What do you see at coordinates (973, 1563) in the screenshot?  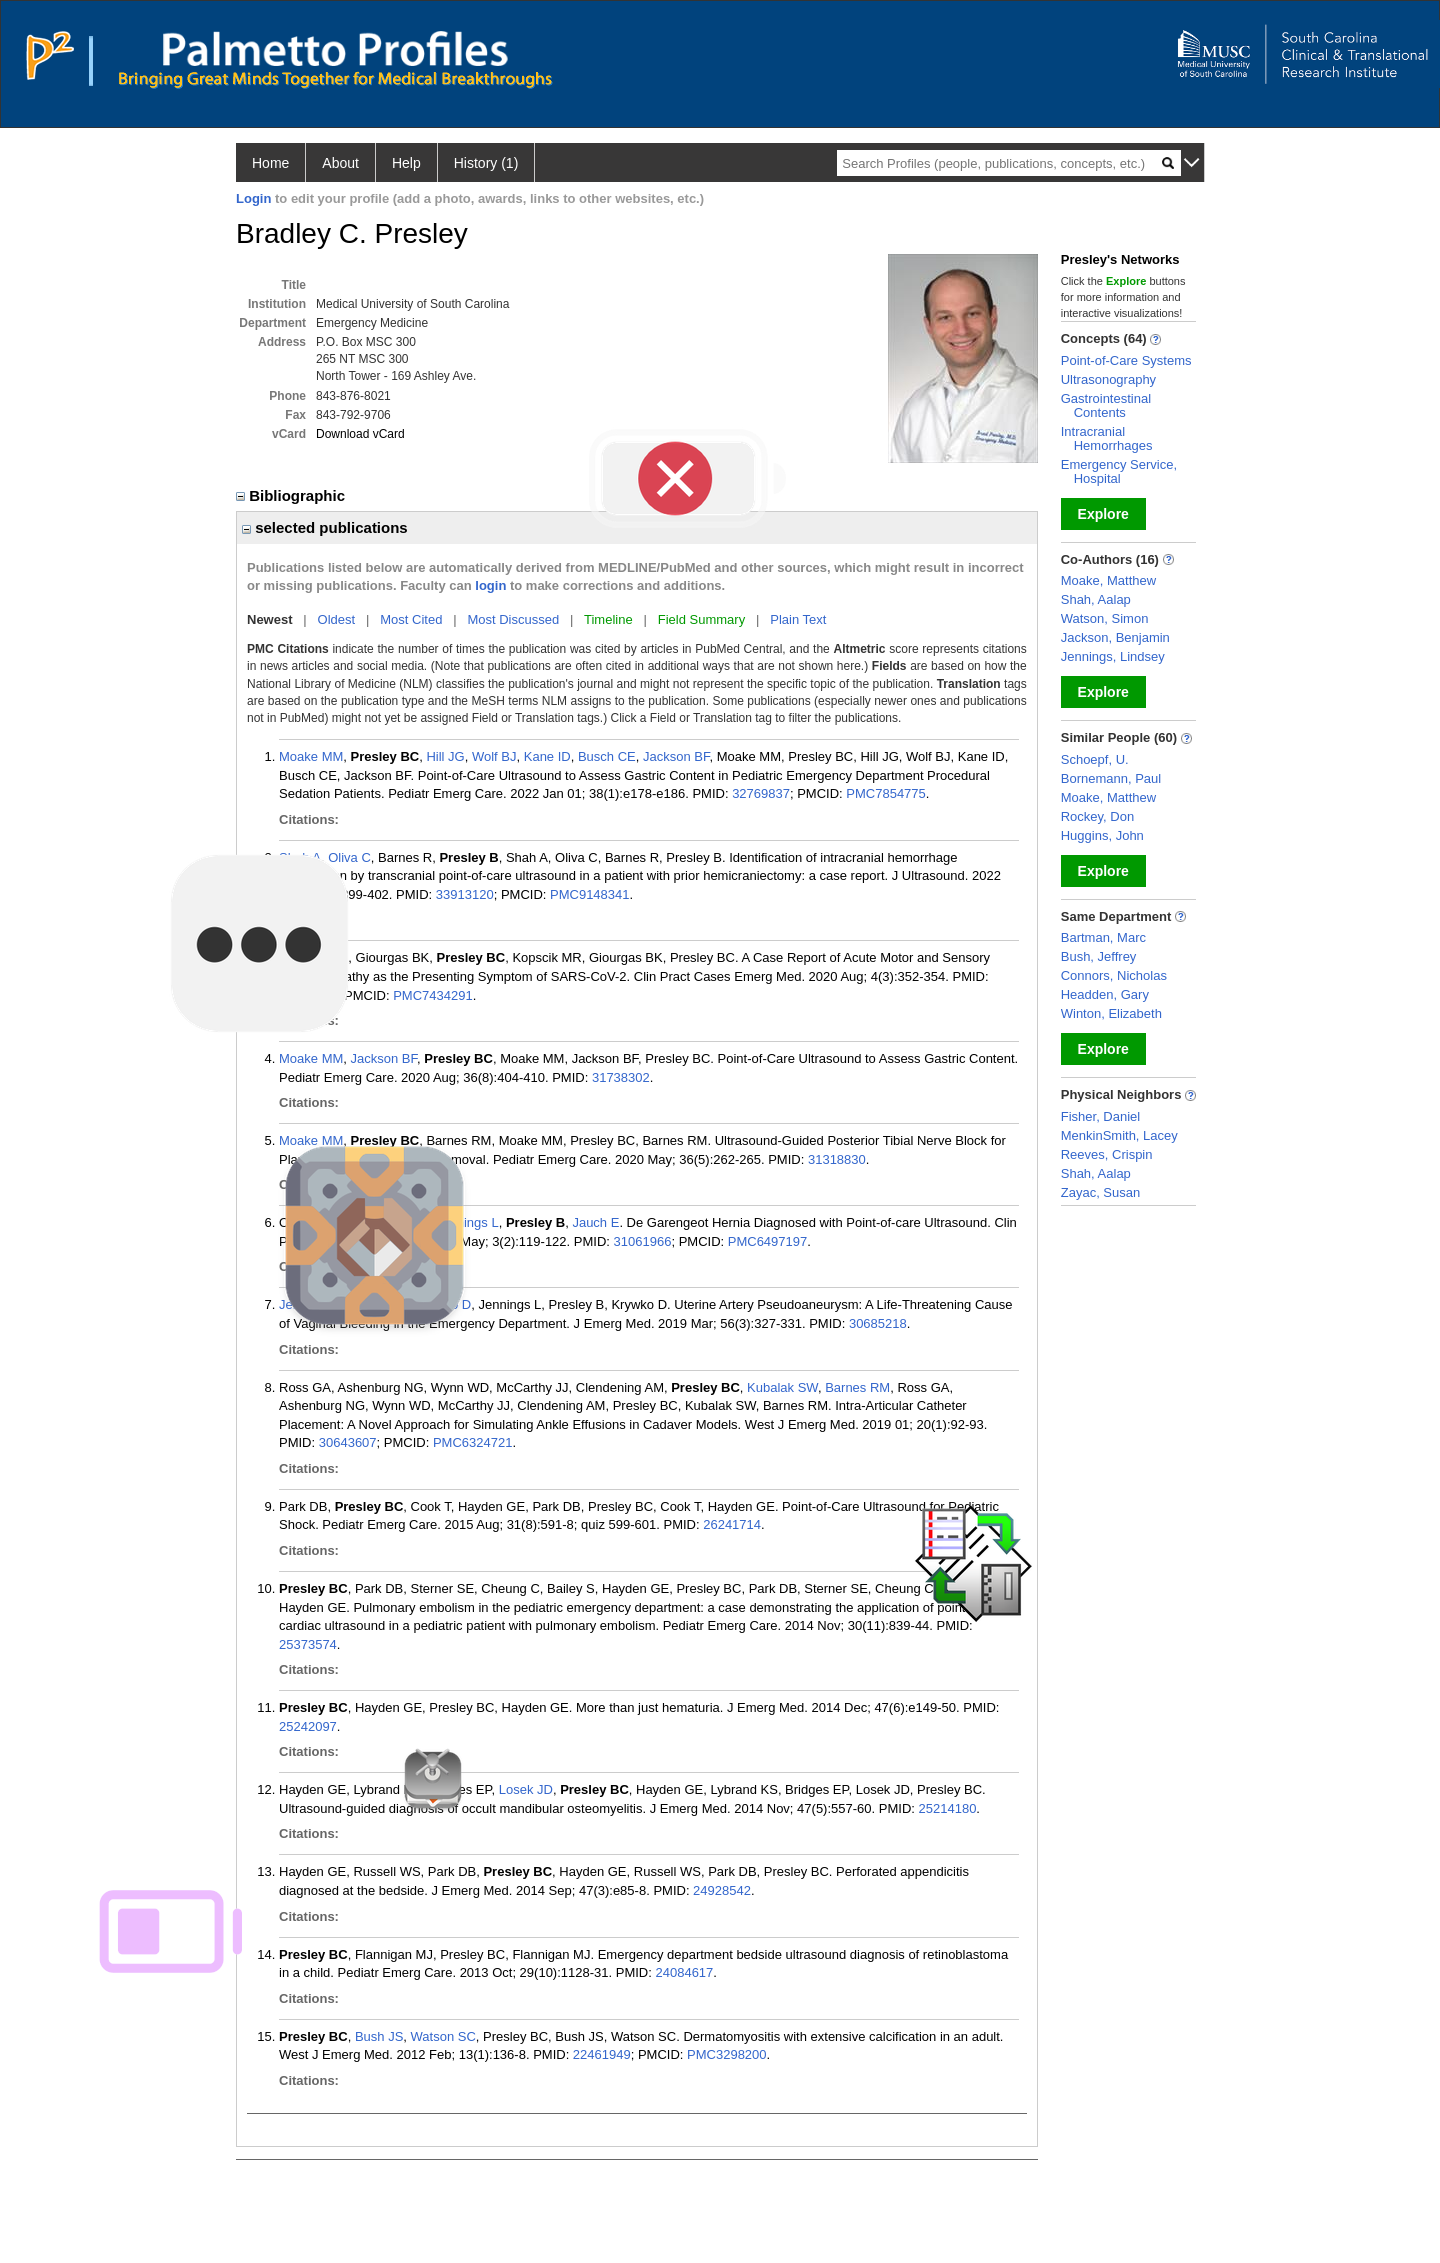 I see `convert between chinese text formats` at bounding box center [973, 1563].